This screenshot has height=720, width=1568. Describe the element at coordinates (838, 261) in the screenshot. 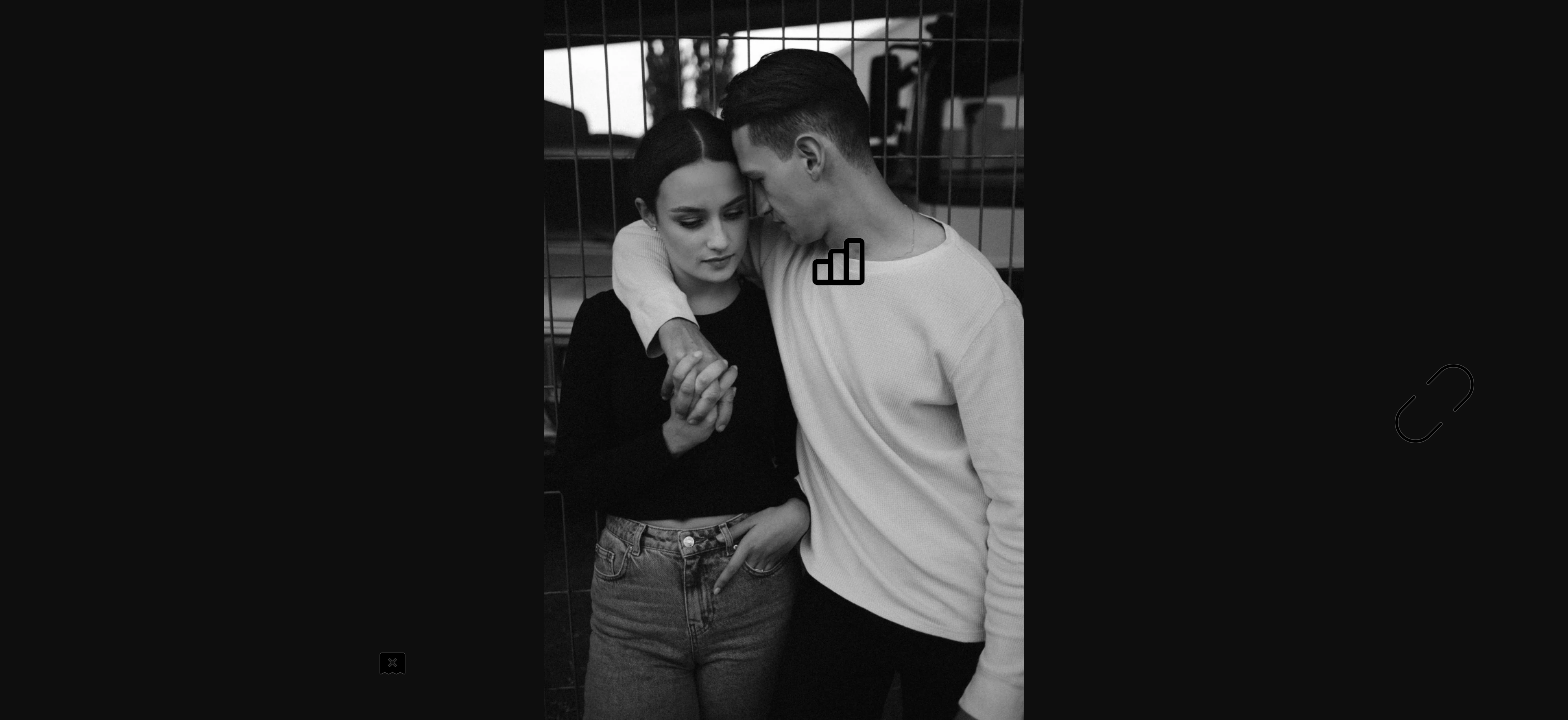

I see `view trending or popular content` at that location.